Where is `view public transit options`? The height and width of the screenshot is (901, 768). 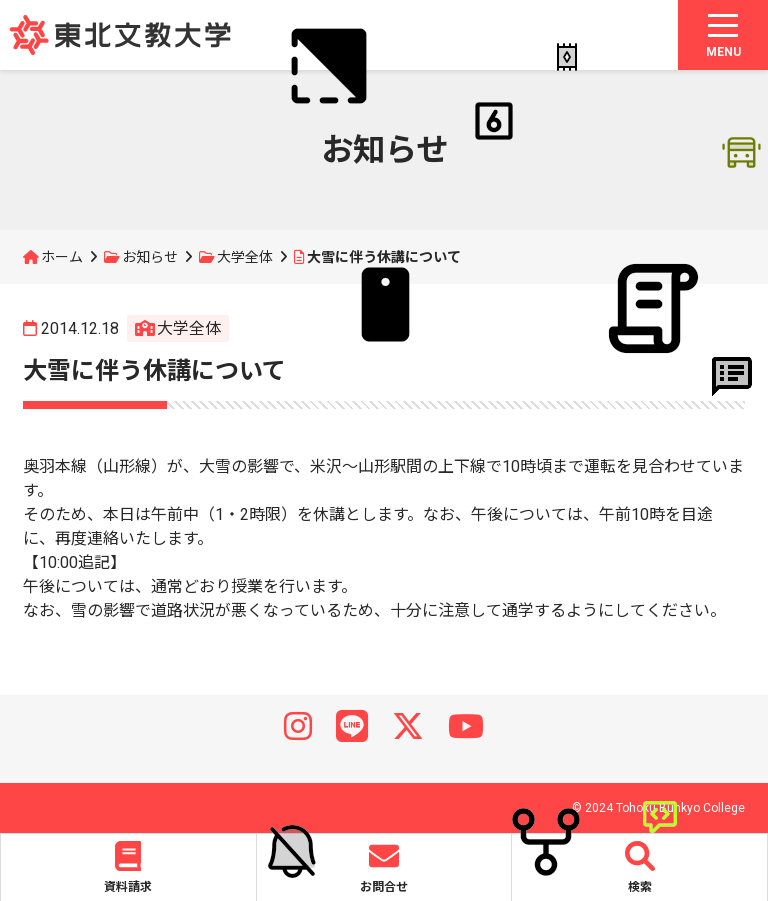
view public transit options is located at coordinates (741, 152).